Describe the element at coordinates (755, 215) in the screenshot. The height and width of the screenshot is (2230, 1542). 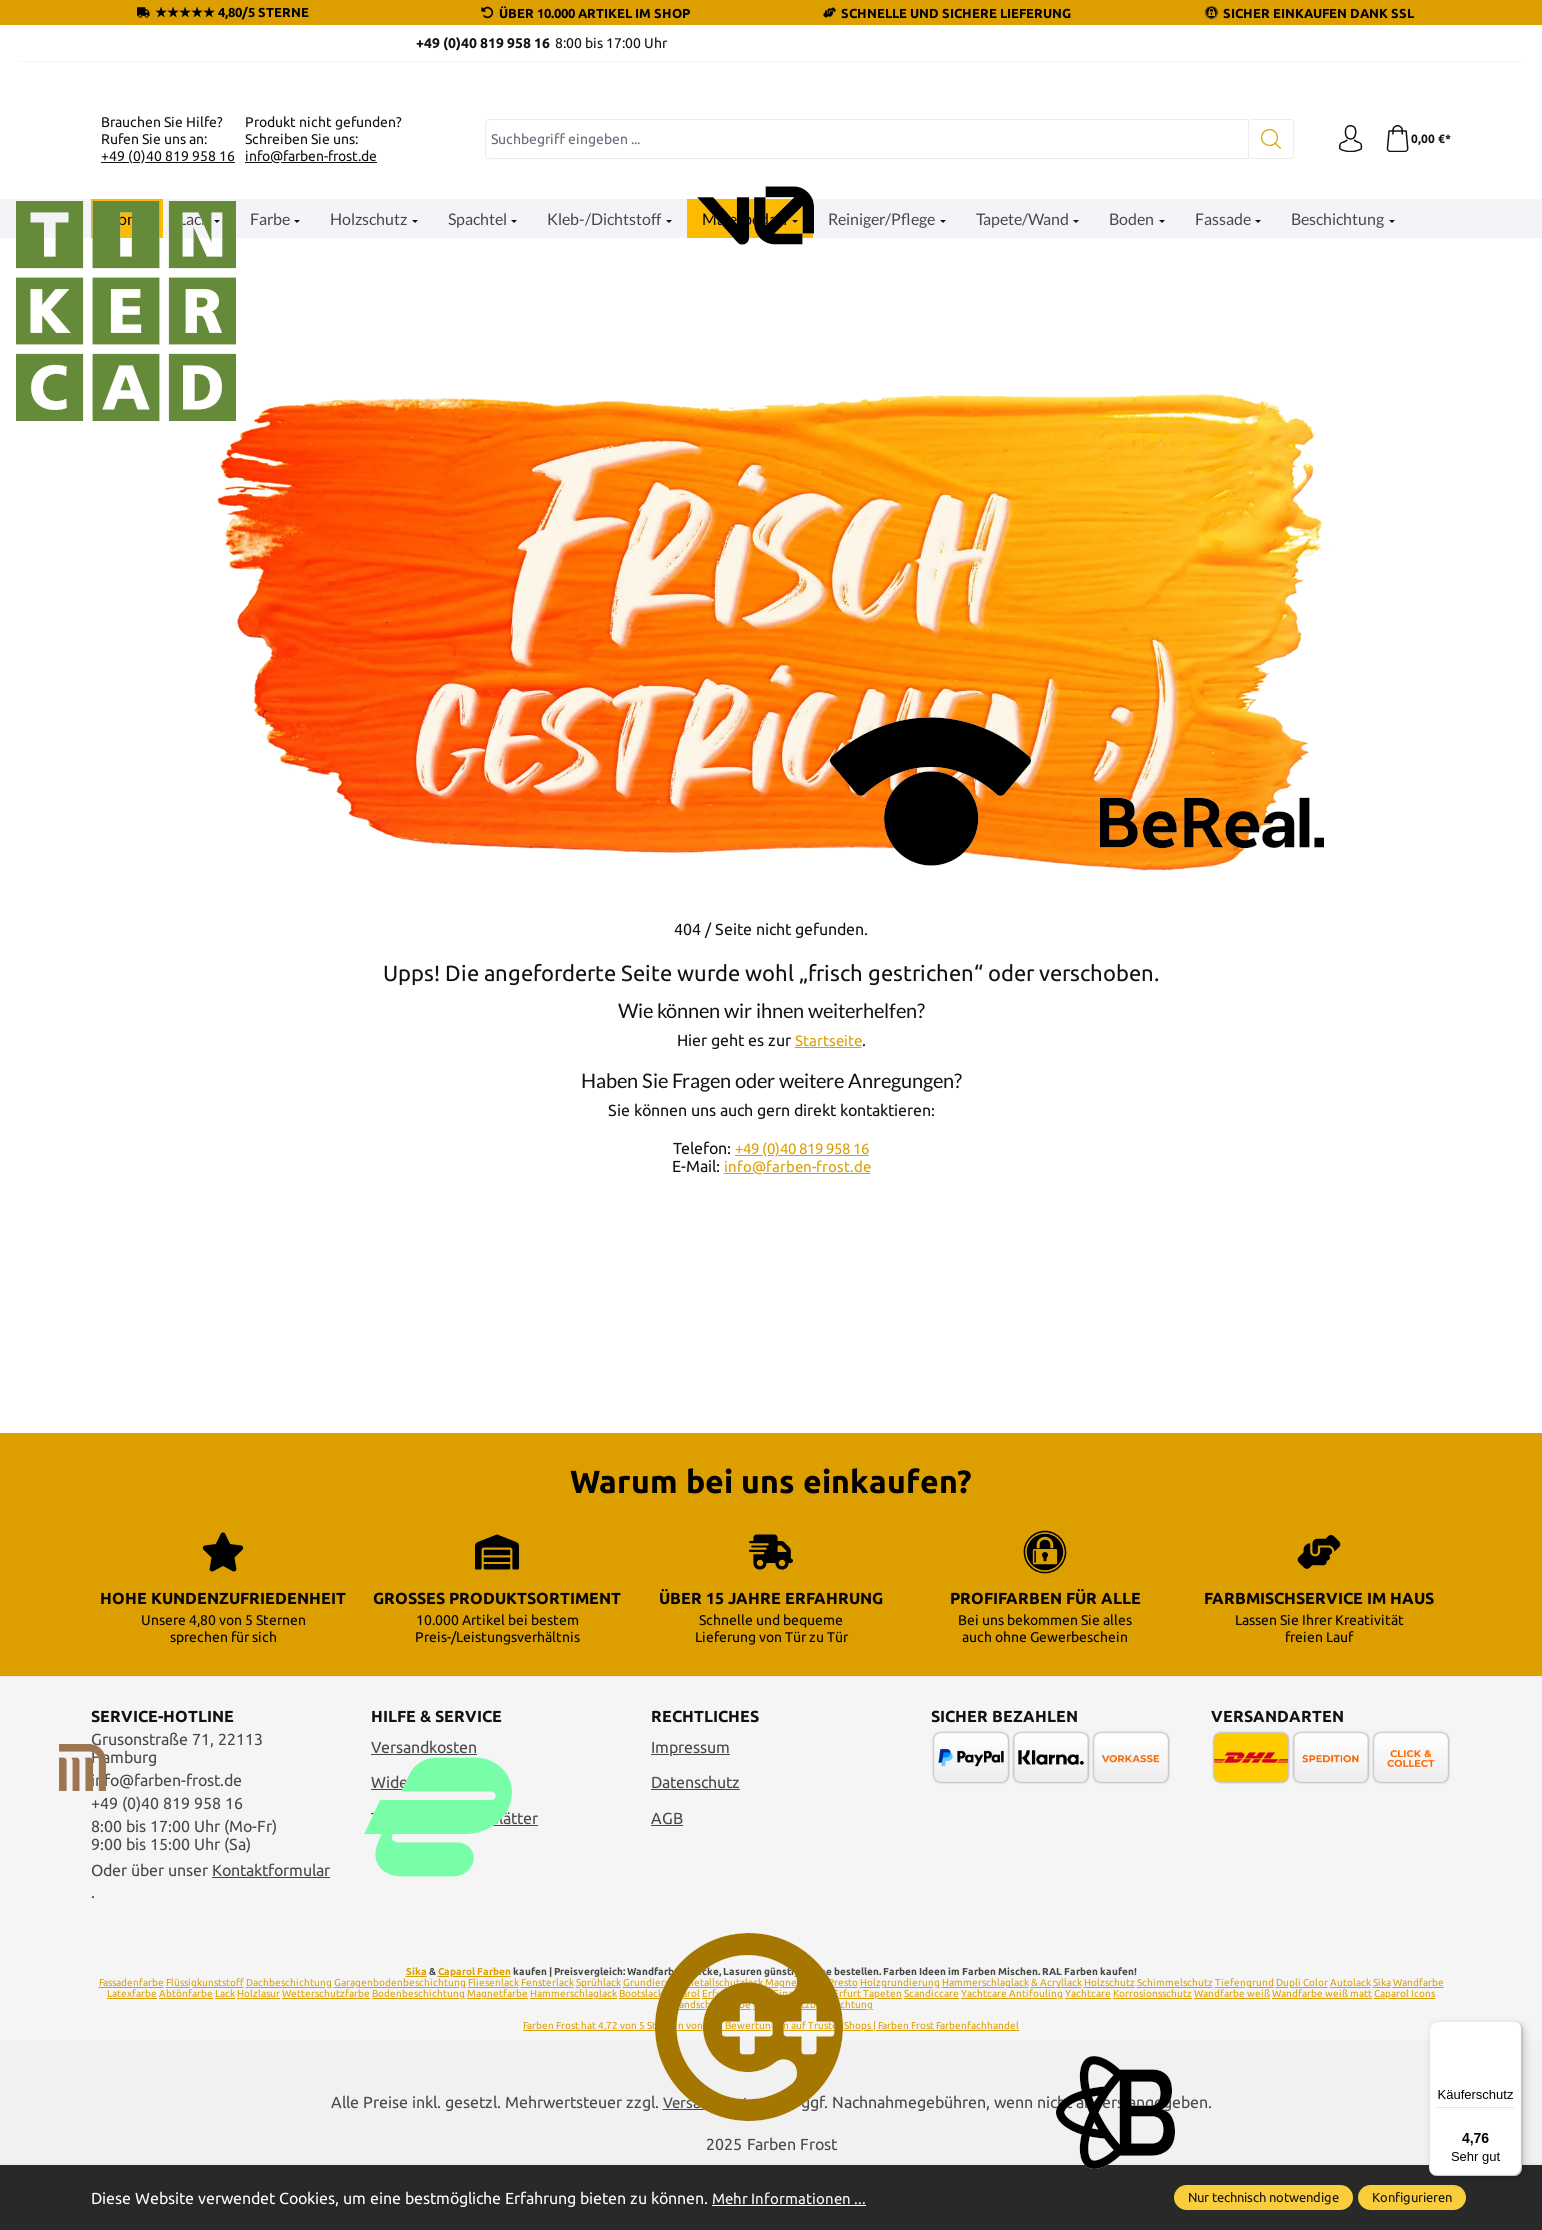
I see `v0 by Vercel logo` at that location.